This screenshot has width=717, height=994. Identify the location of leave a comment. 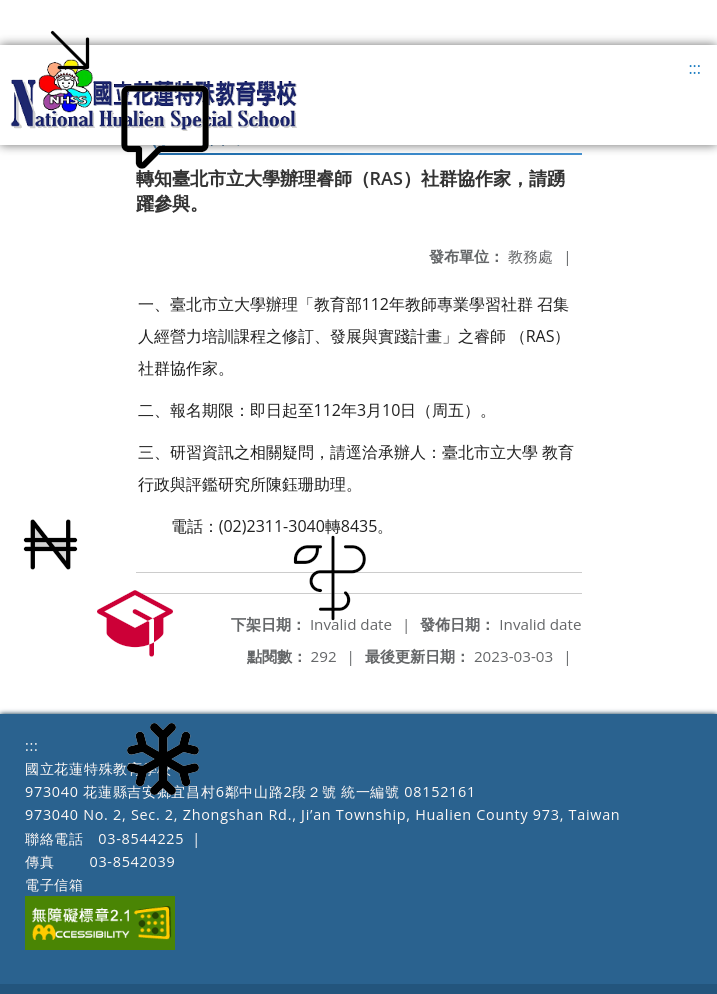
(165, 125).